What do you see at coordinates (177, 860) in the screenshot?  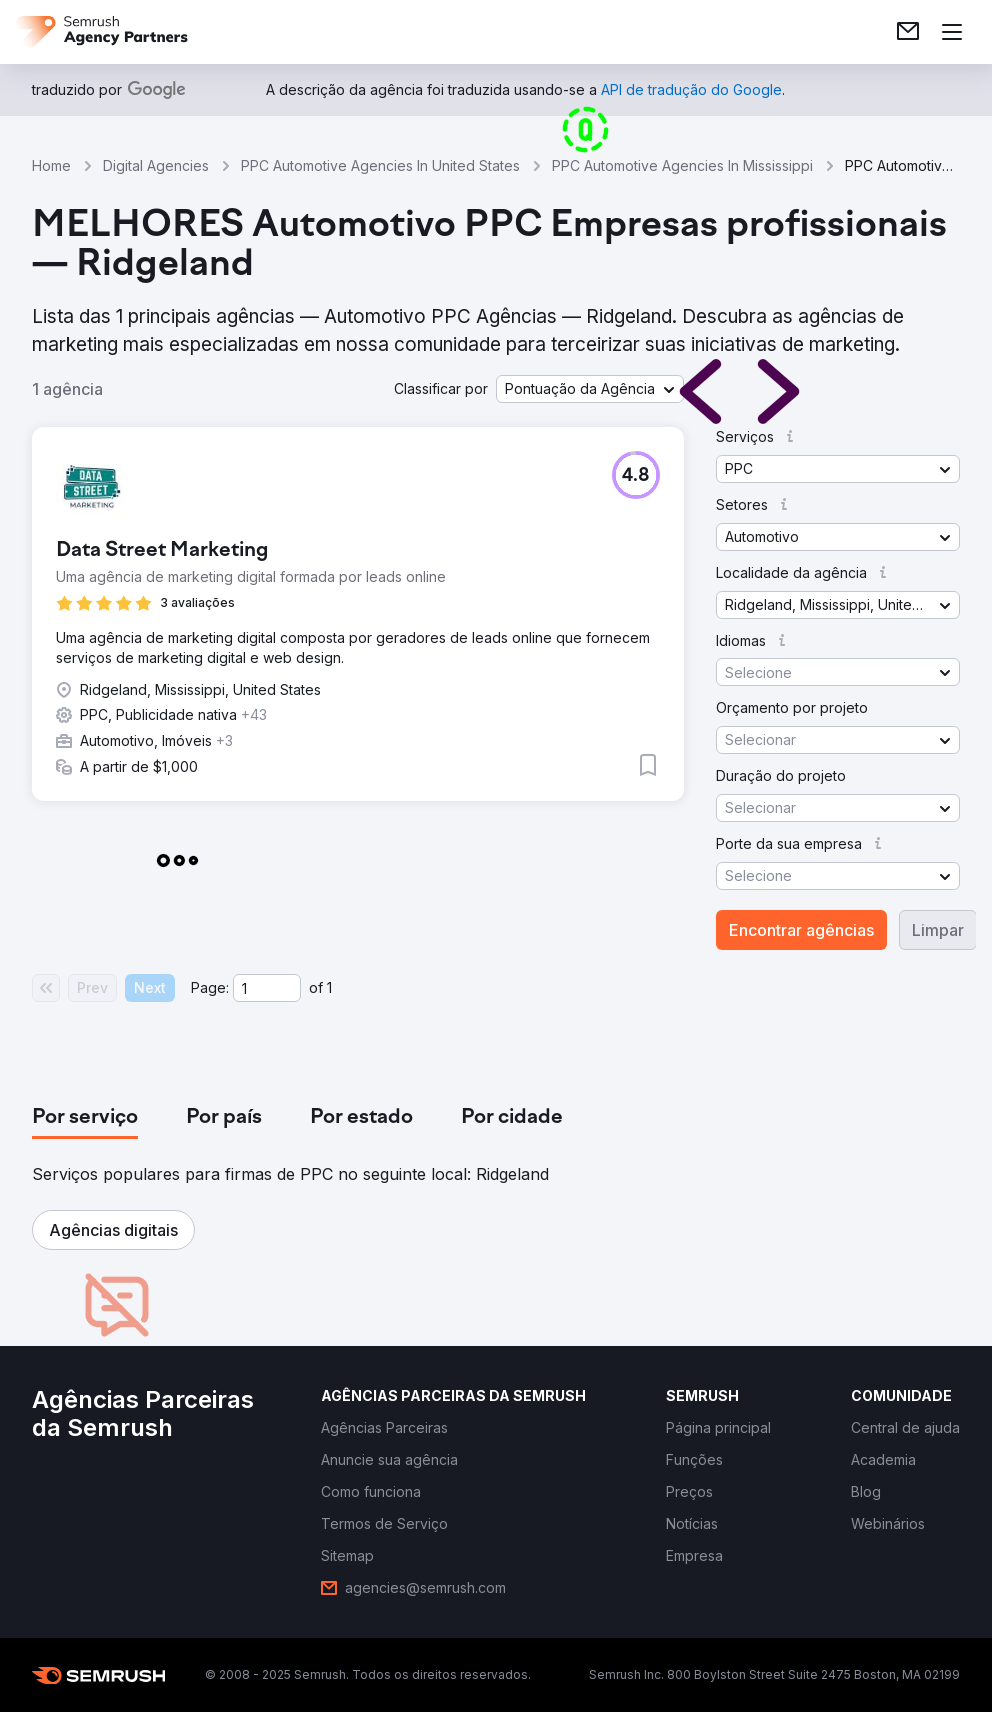 I see `access Mixpanel analytics dashboard` at bounding box center [177, 860].